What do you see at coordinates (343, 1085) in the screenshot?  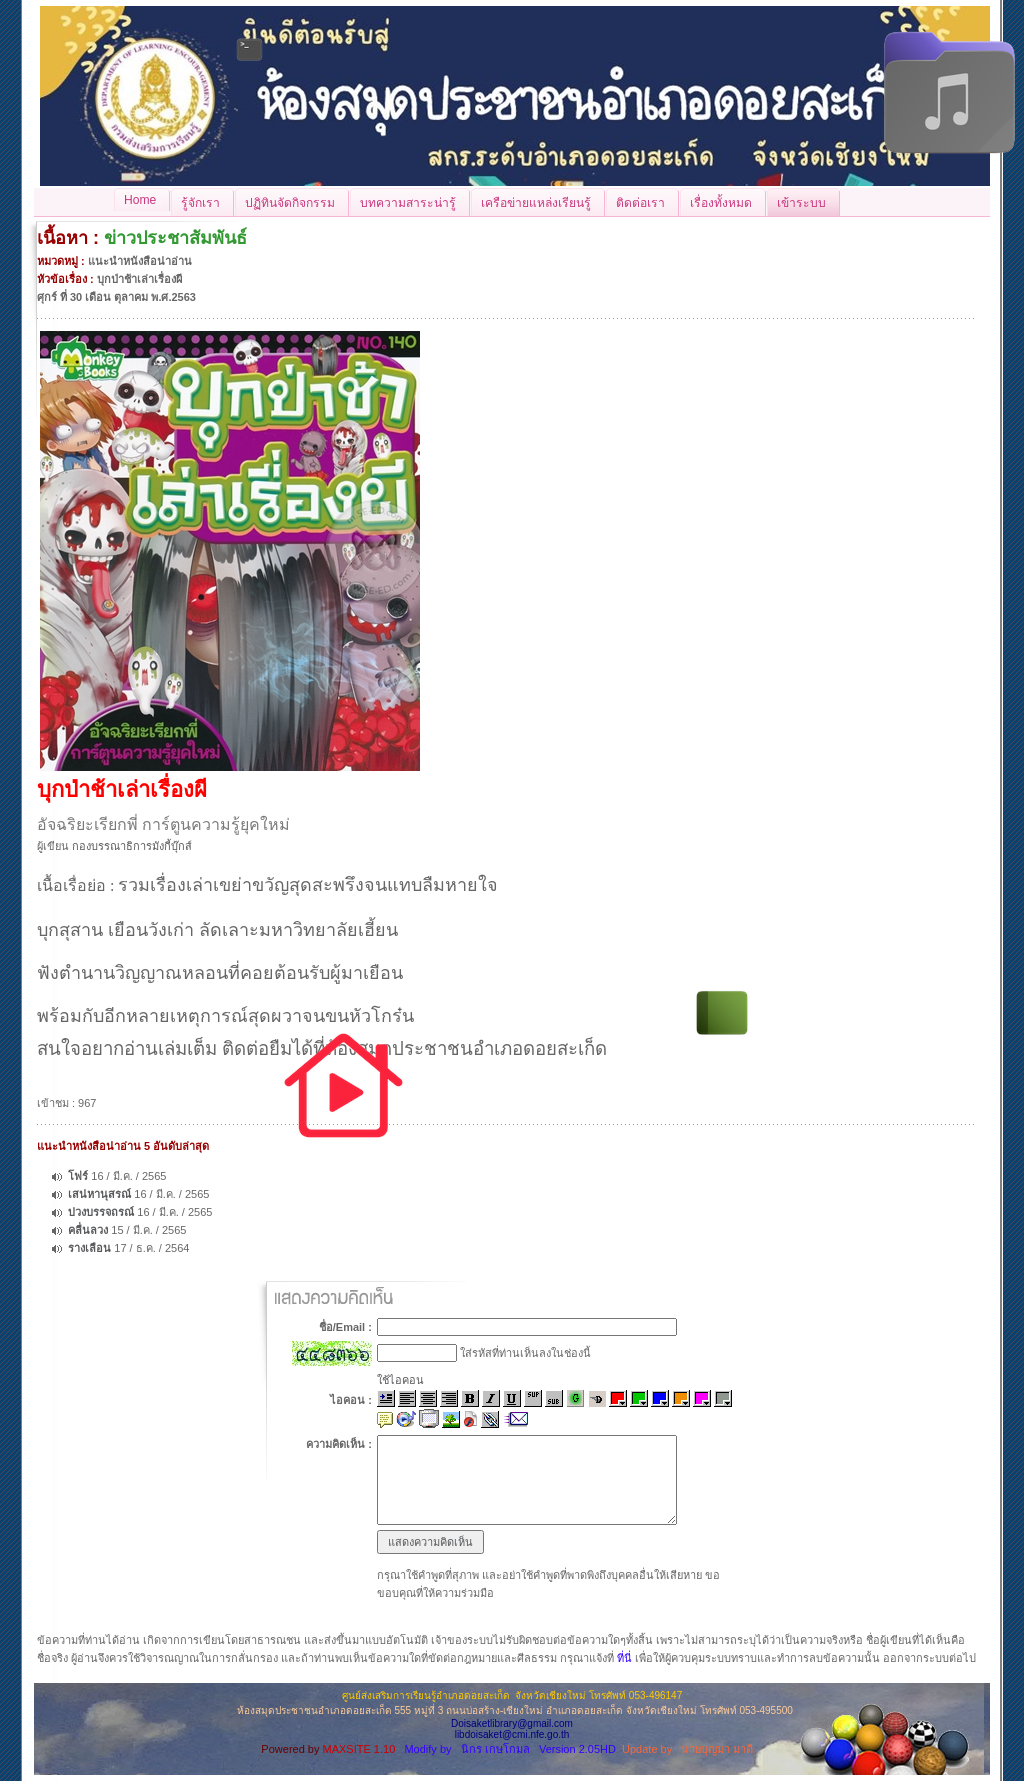 I see `access home sharing preferences` at bounding box center [343, 1085].